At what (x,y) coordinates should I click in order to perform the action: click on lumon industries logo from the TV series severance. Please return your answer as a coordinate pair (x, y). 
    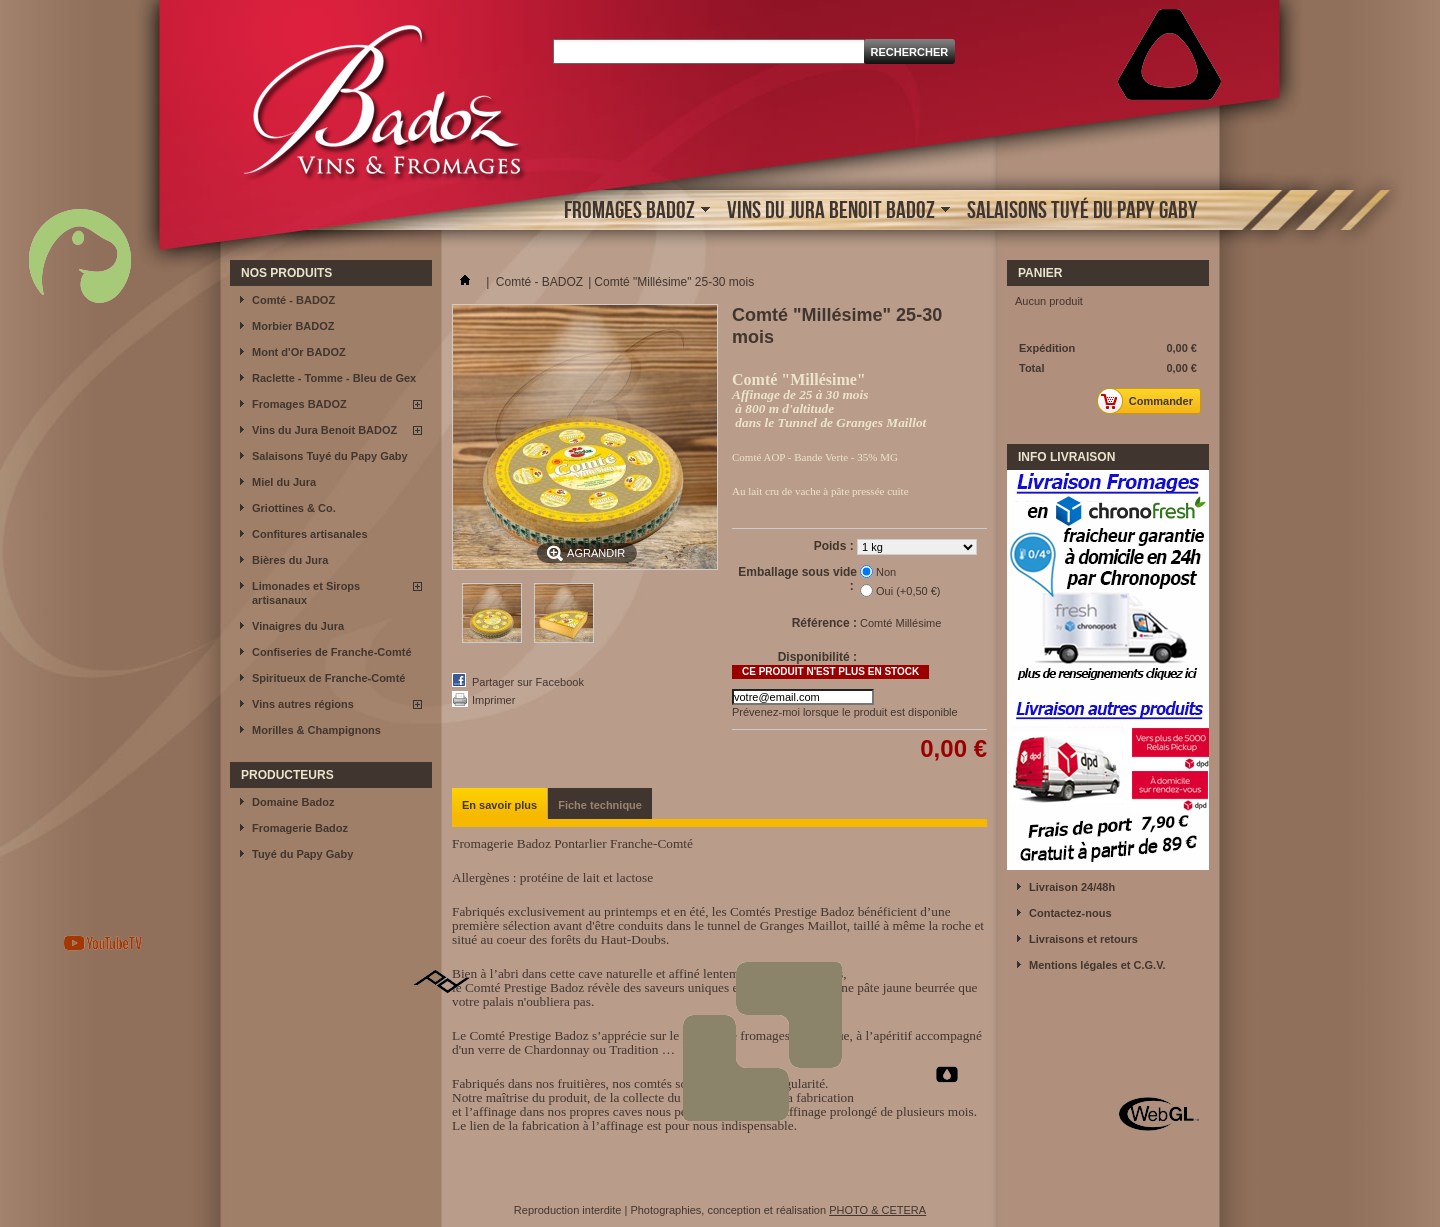
    Looking at the image, I should click on (947, 1075).